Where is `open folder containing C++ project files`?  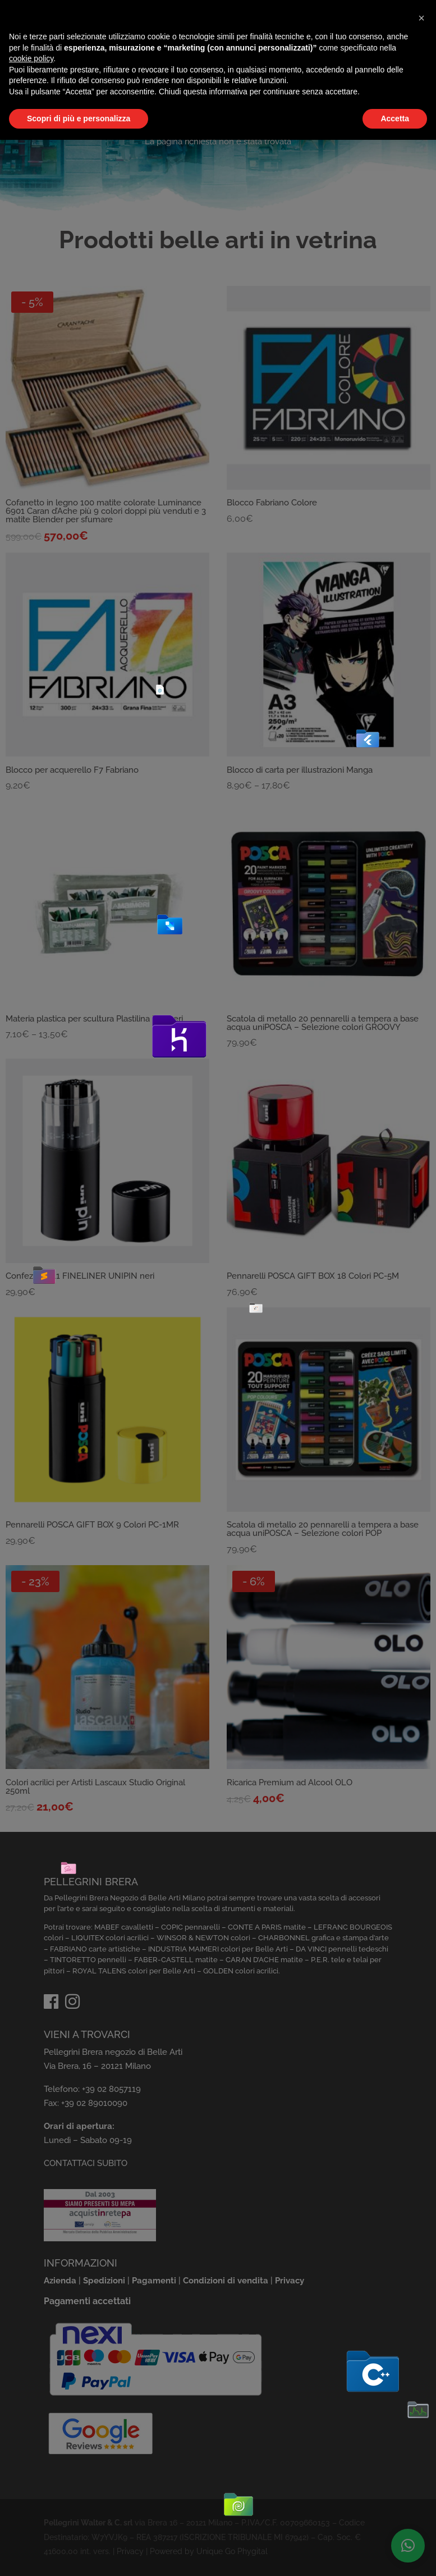
open folder containing C++ project files is located at coordinates (373, 2373).